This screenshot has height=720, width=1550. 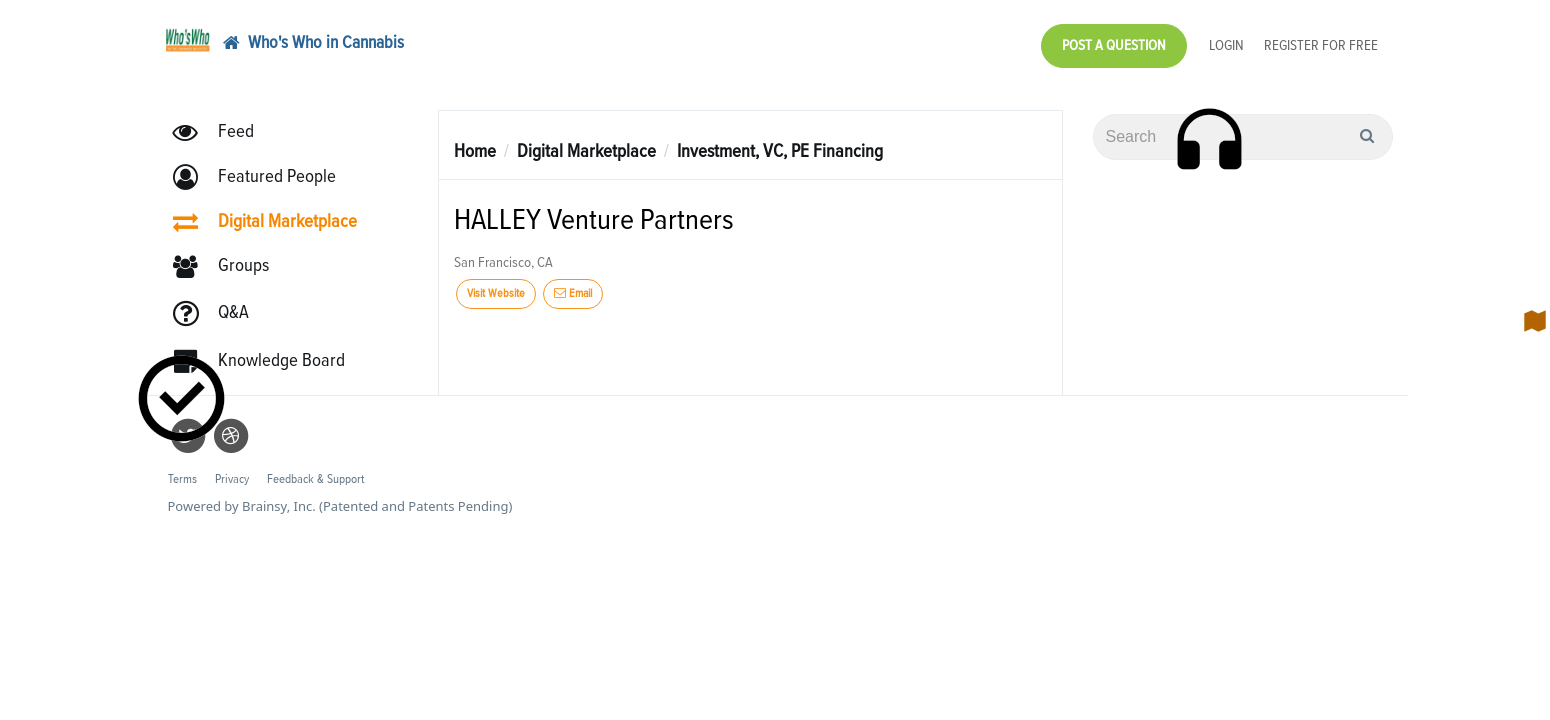 What do you see at coordinates (1209, 140) in the screenshot?
I see `access audio or music playback` at bounding box center [1209, 140].